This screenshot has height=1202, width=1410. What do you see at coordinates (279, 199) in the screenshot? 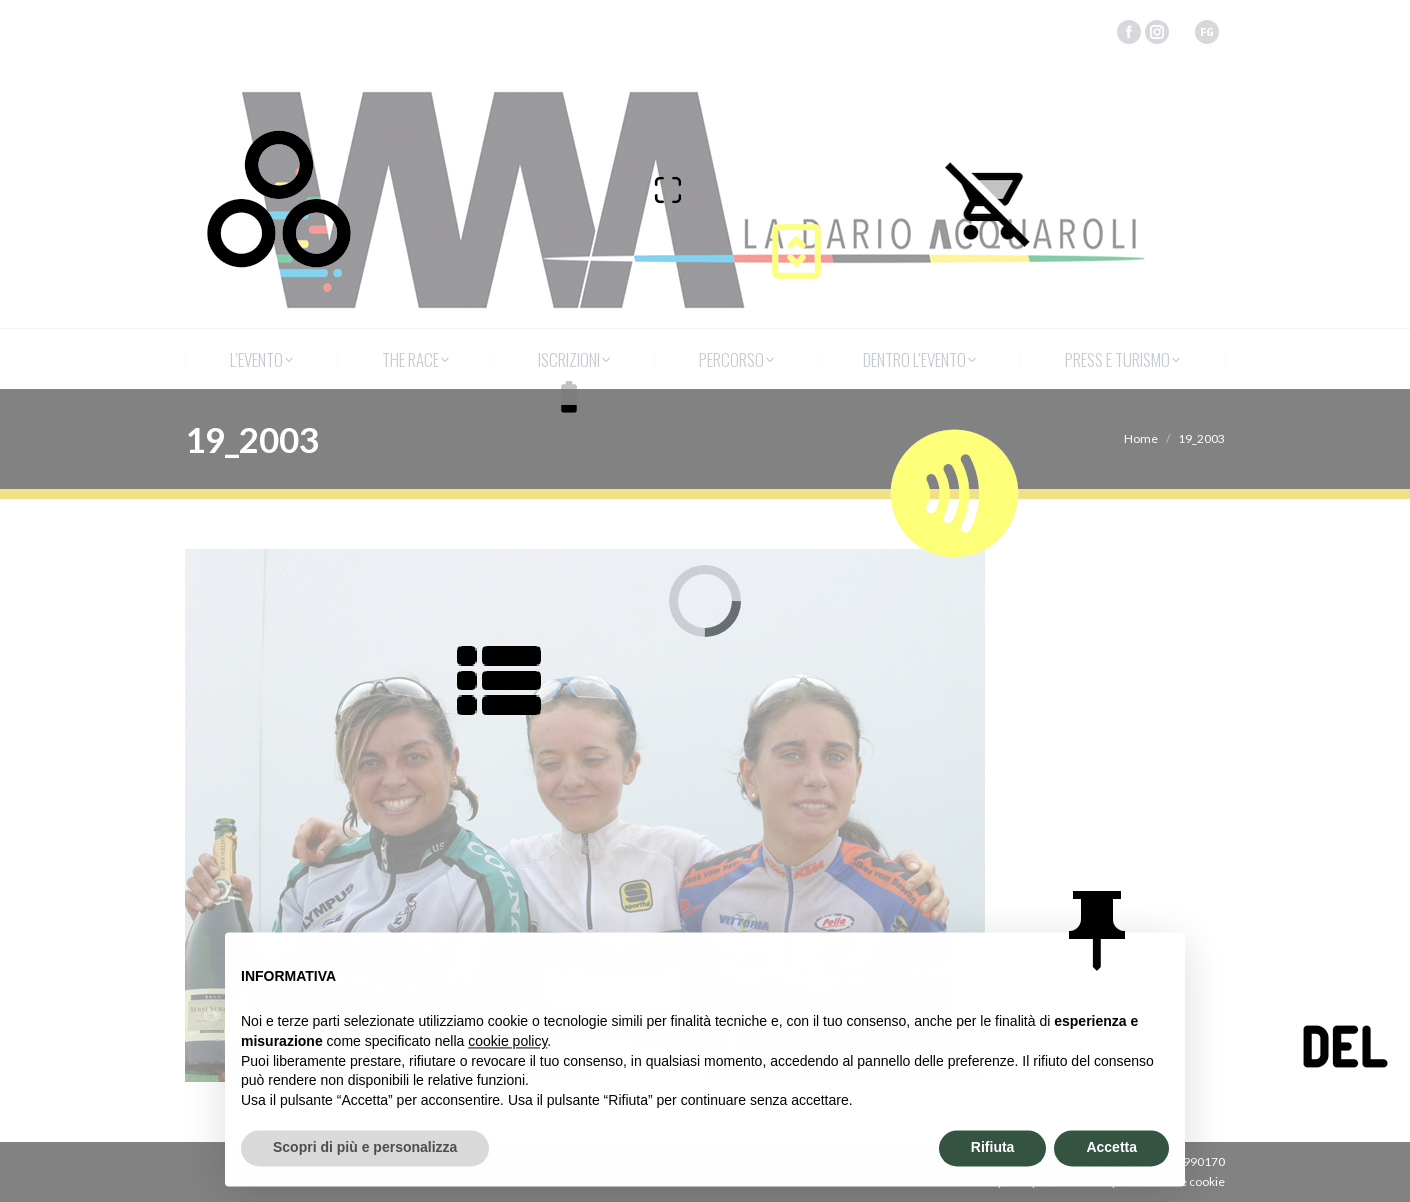
I see `view connected groups or clusters` at bounding box center [279, 199].